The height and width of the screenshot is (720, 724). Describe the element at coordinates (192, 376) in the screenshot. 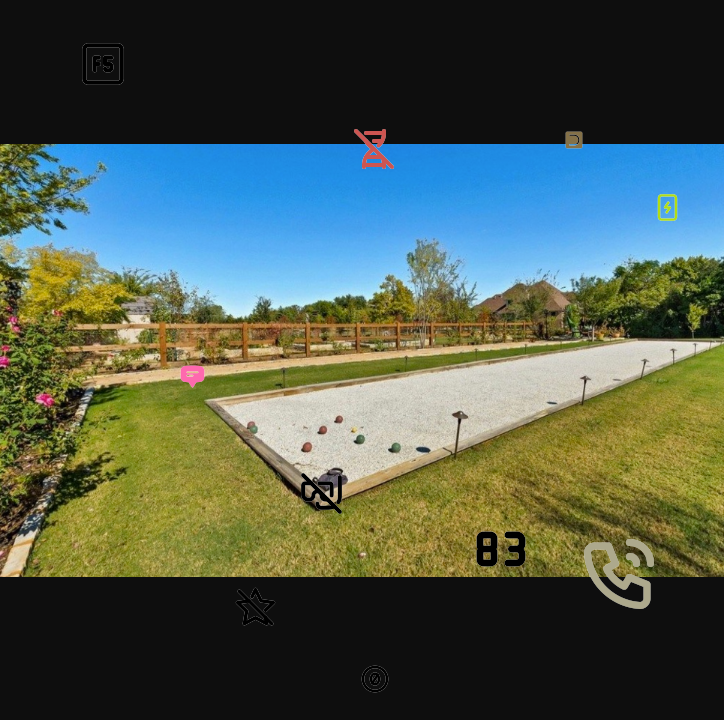

I see `open chat or messaging` at that location.